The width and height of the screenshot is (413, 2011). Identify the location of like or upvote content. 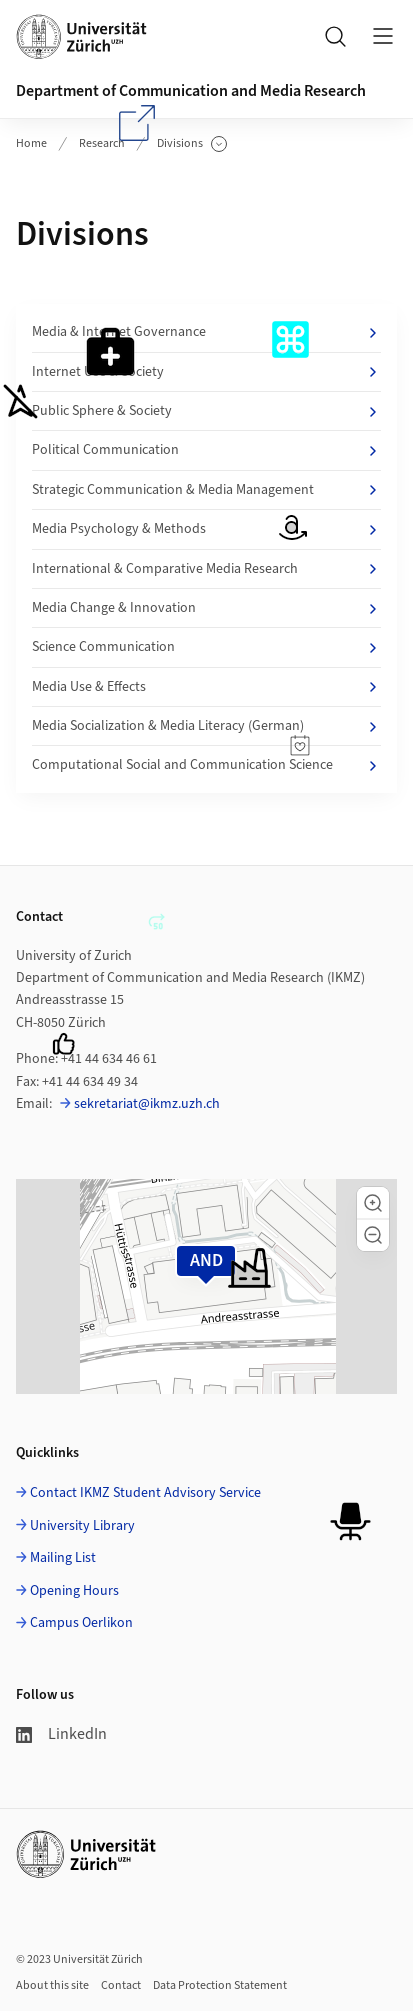
(64, 1044).